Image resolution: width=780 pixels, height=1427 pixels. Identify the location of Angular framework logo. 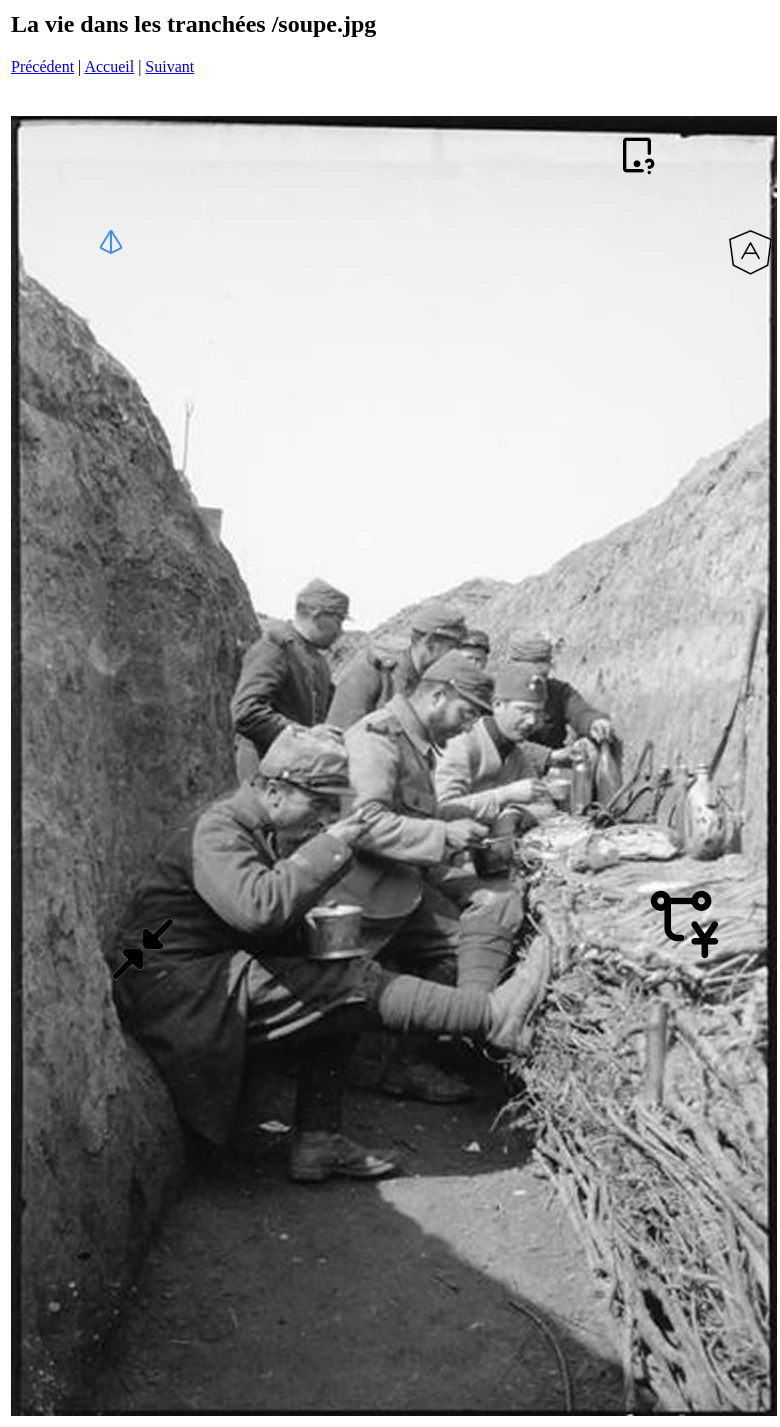
(750, 251).